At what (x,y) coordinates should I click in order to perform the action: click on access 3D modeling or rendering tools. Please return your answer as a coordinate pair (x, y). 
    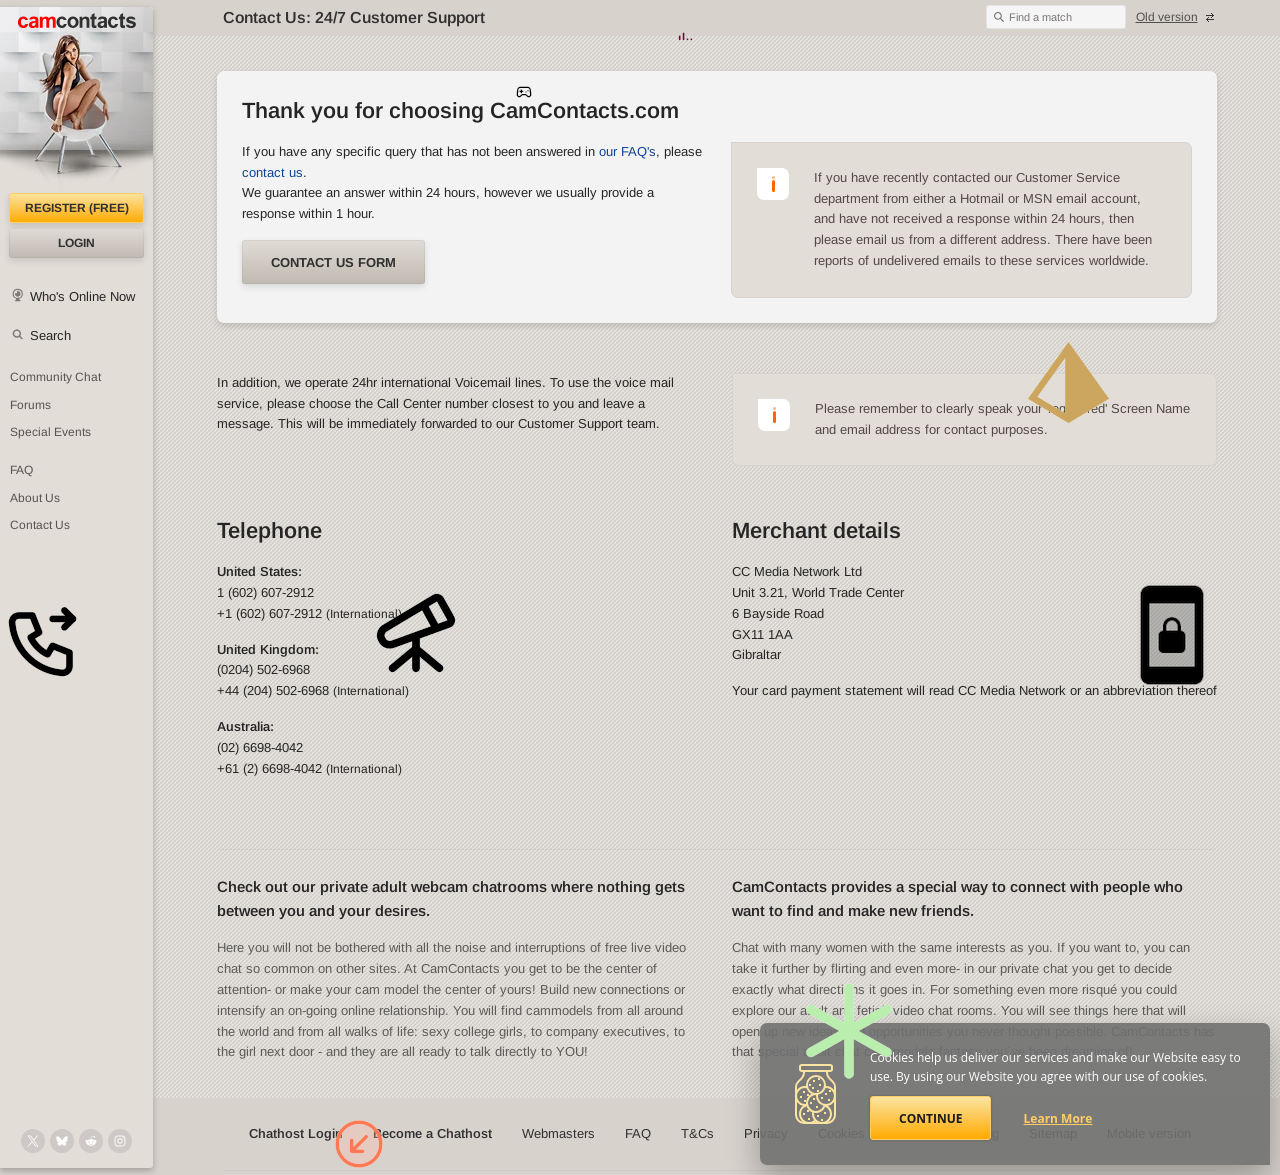
    Looking at the image, I should click on (1068, 382).